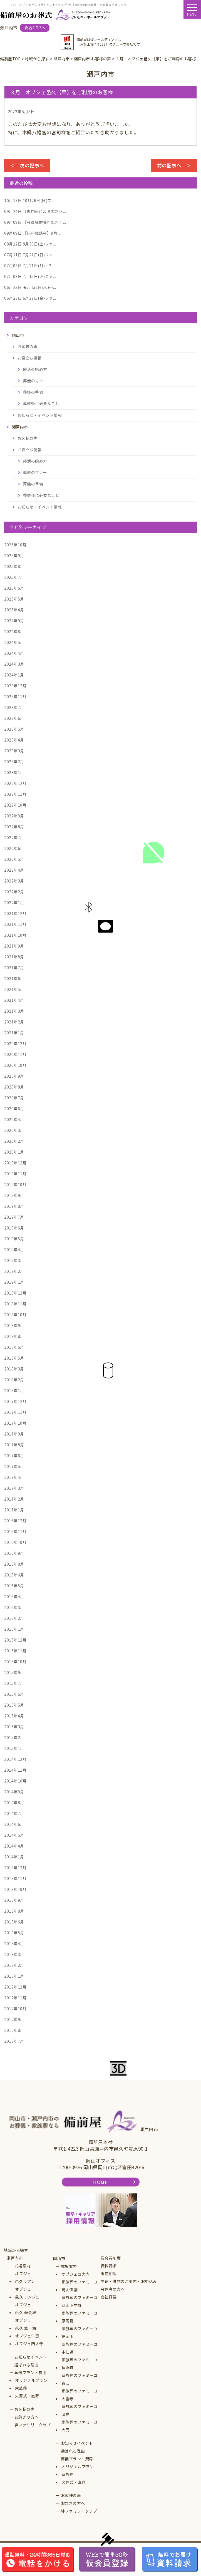  Describe the element at coordinates (105, 926) in the screenshot. I see `apply vignette effect to image` at that location.